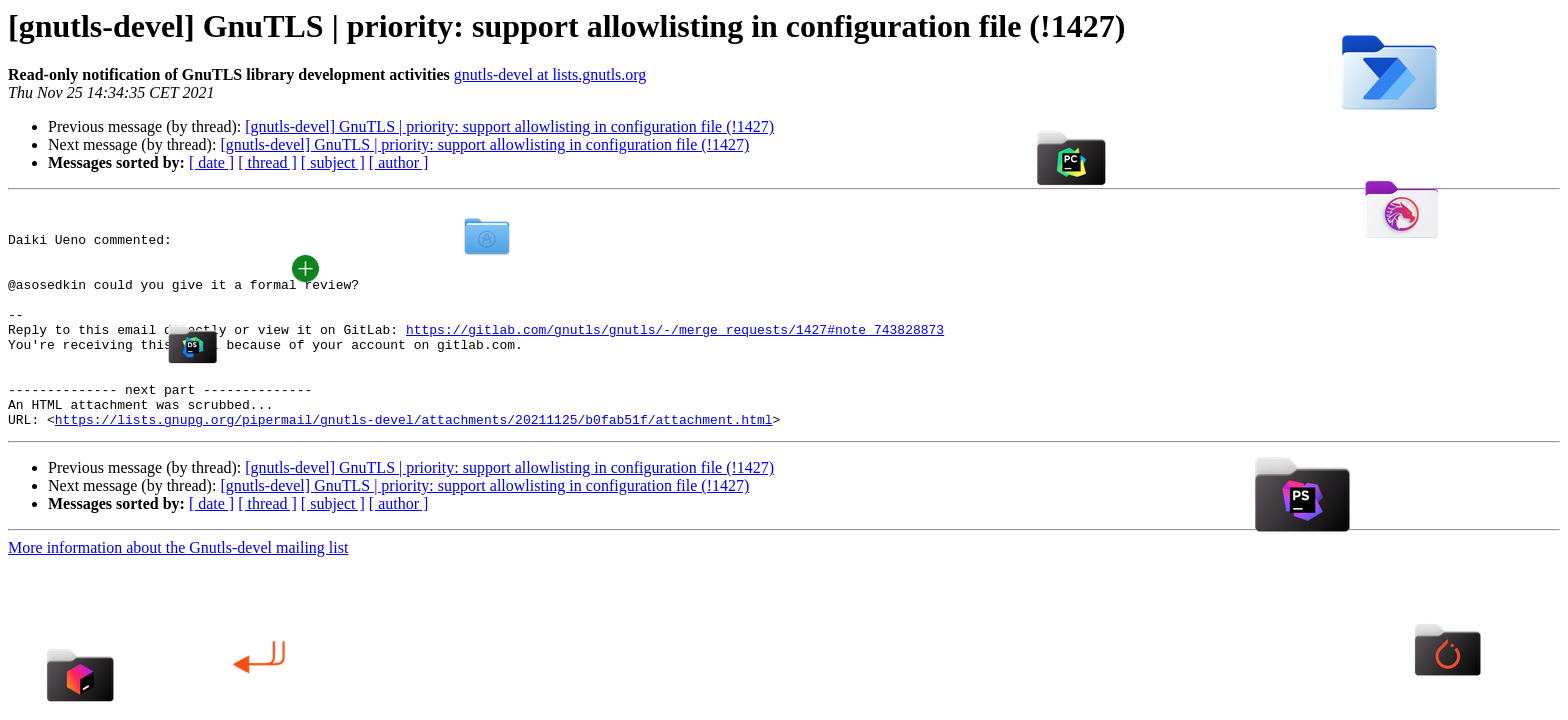 The image size is (1568, 720). Describe the element at coordinates (192, 345) in the screenshot. I see `folder containing JetBrains DataSpell project files` at that location.